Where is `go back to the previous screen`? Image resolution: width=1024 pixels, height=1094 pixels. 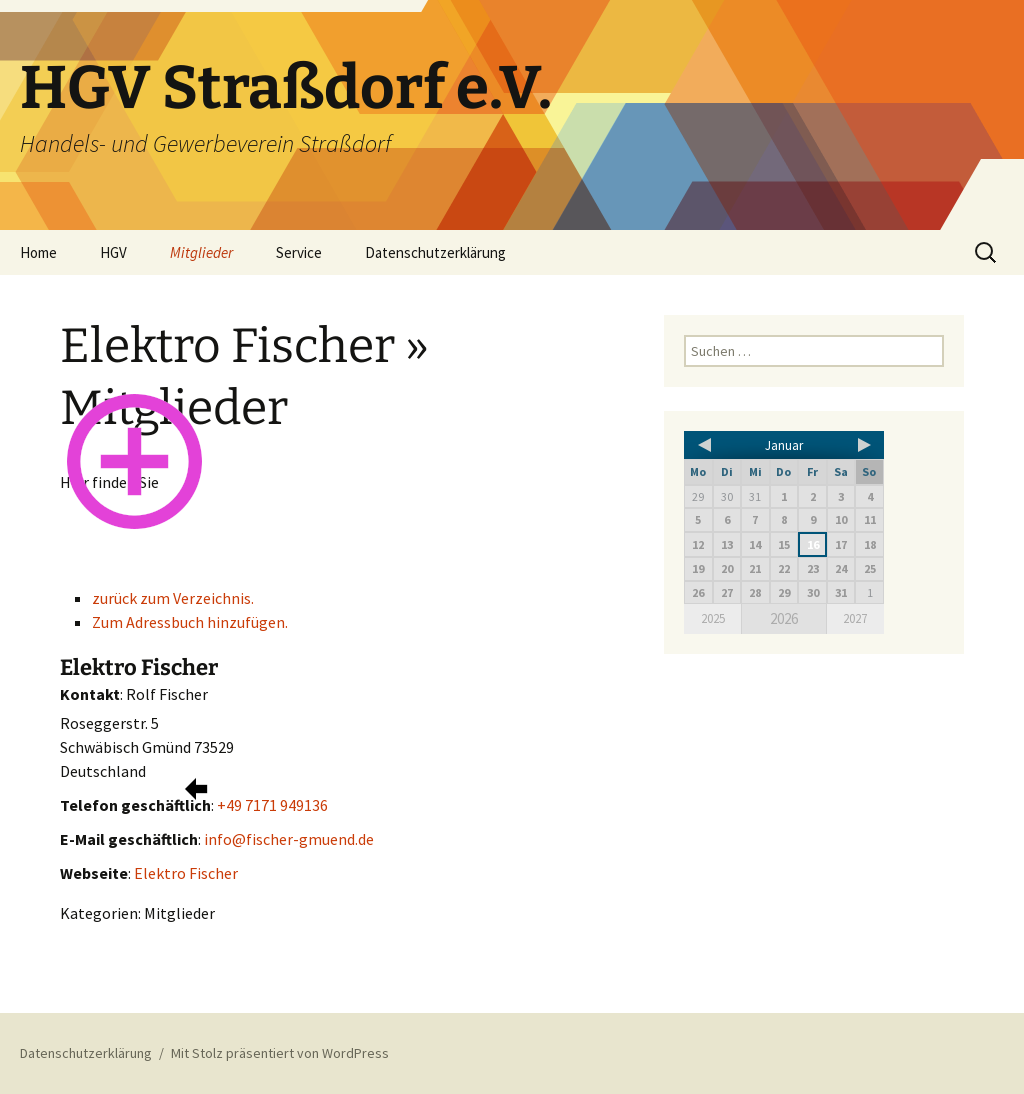
go back to the previous screen is located at coordinates (196, 789).